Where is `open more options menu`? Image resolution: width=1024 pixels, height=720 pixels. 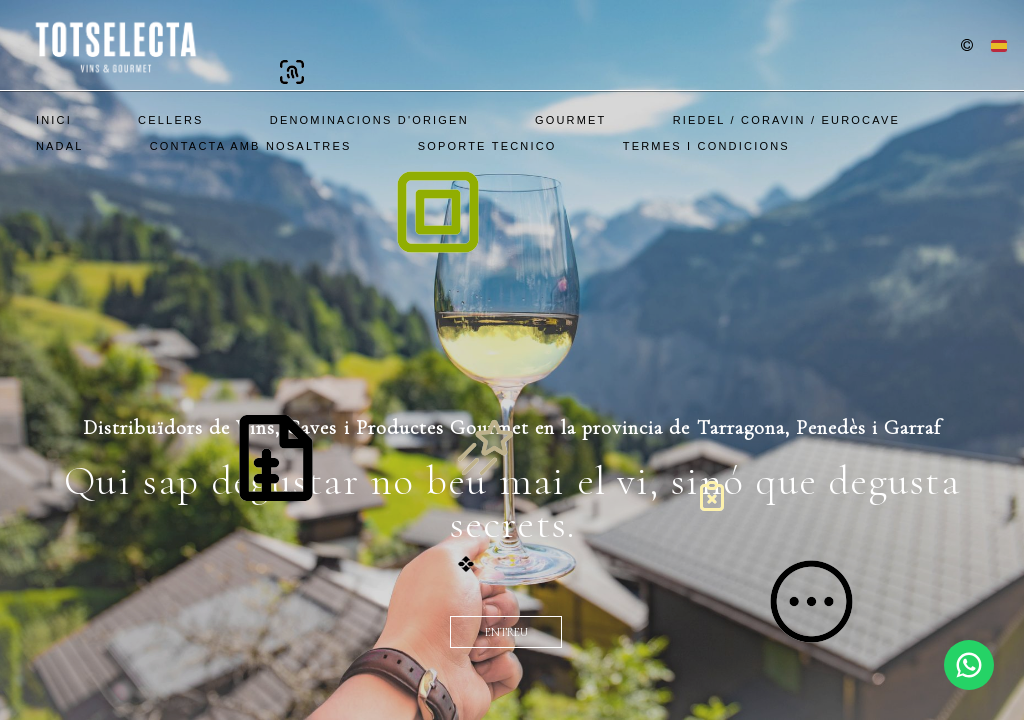
open more options menu is located at coordinates (811, 601).